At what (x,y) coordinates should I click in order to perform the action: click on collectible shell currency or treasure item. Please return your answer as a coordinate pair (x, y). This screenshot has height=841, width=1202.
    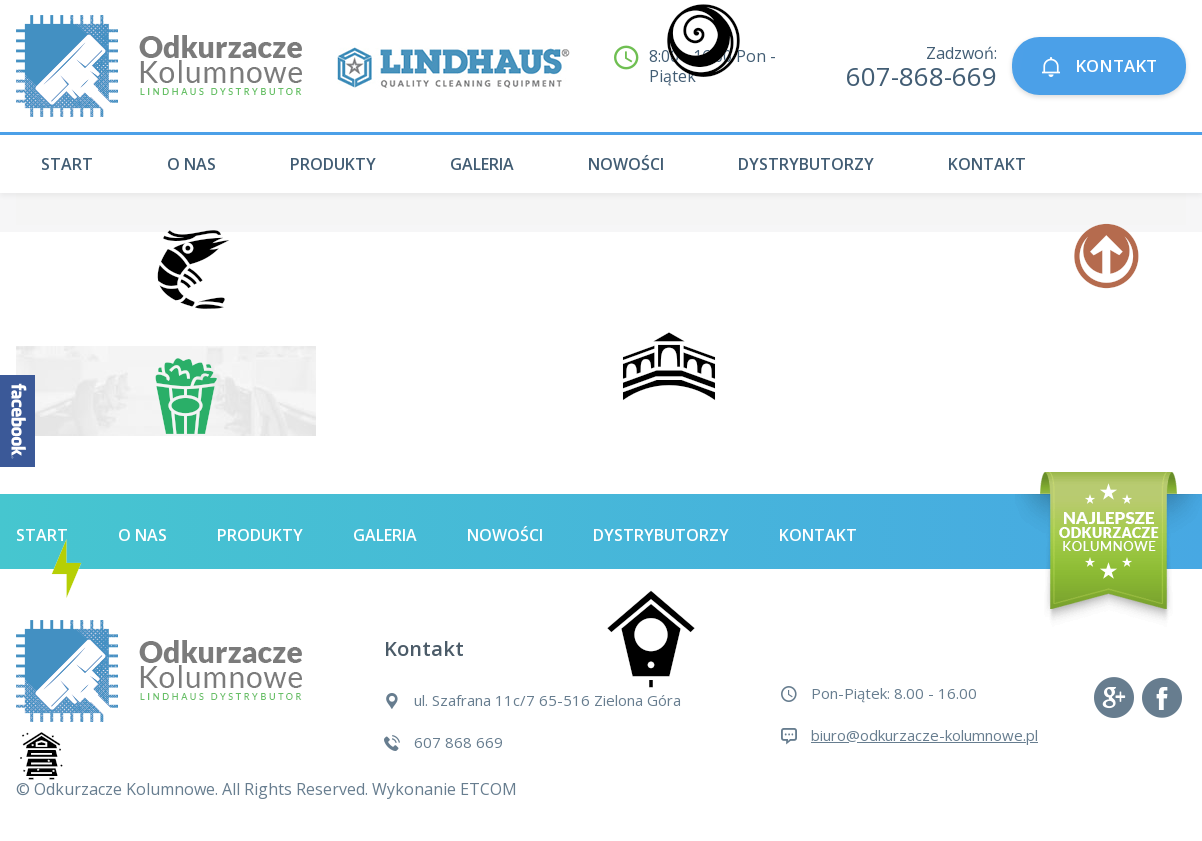
    Looking at the image, I should click on (703, 40).